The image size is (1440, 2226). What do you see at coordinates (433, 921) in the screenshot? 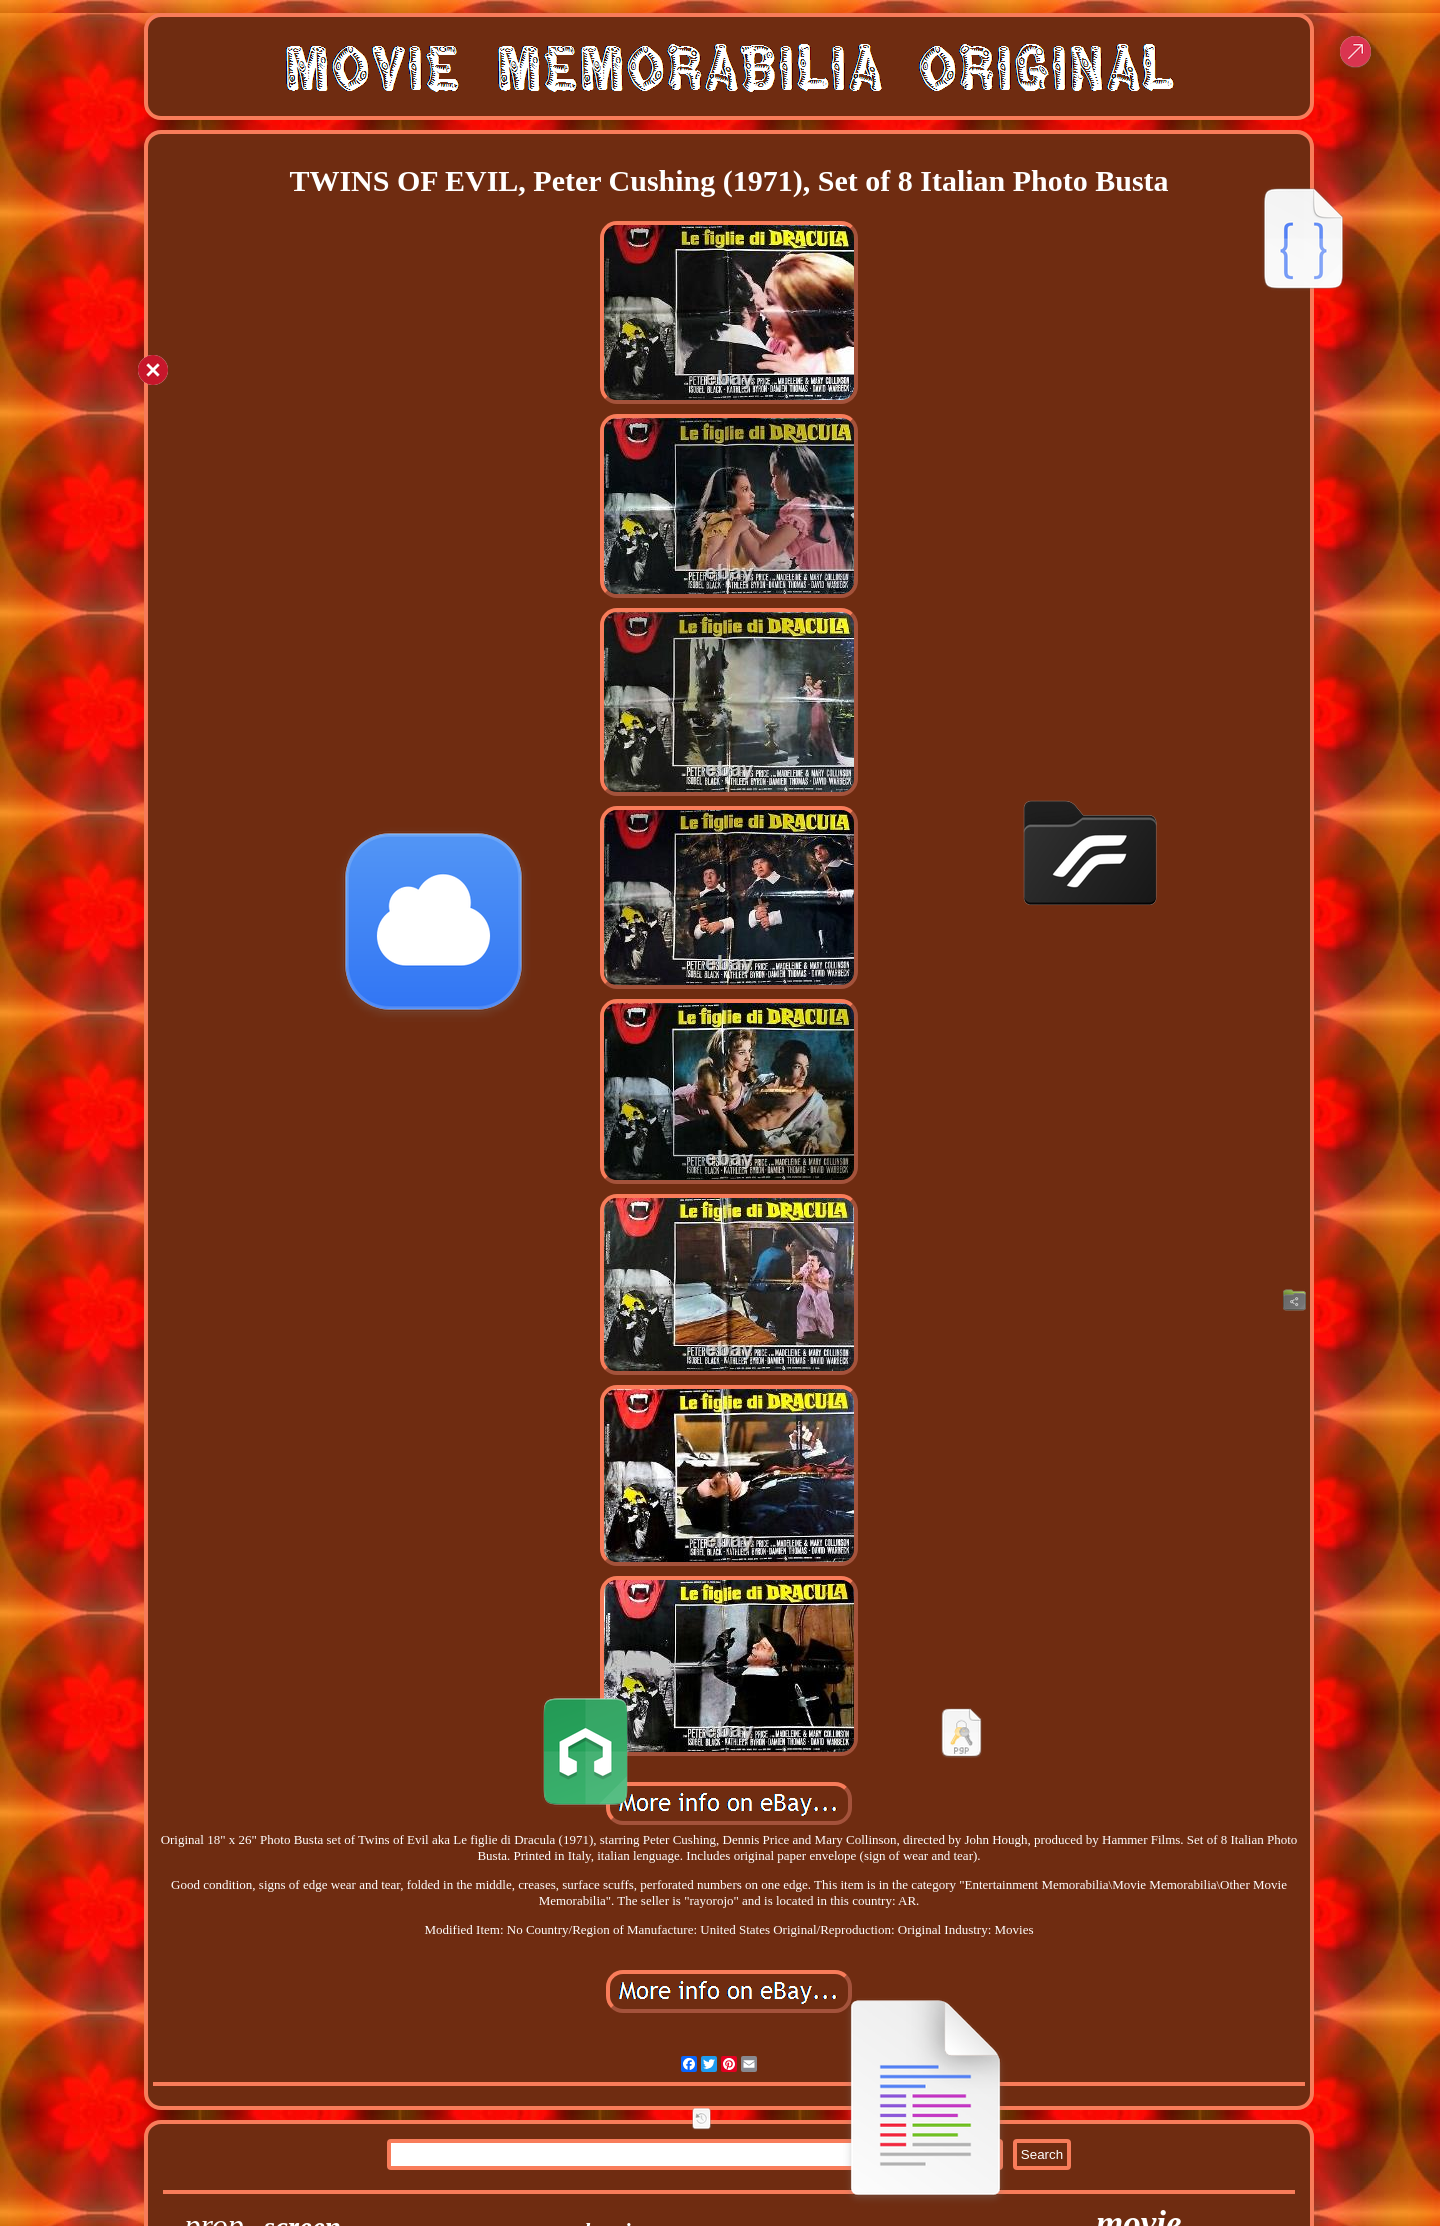
I see `access cloud storage or services` at bounding box center [433, 921].